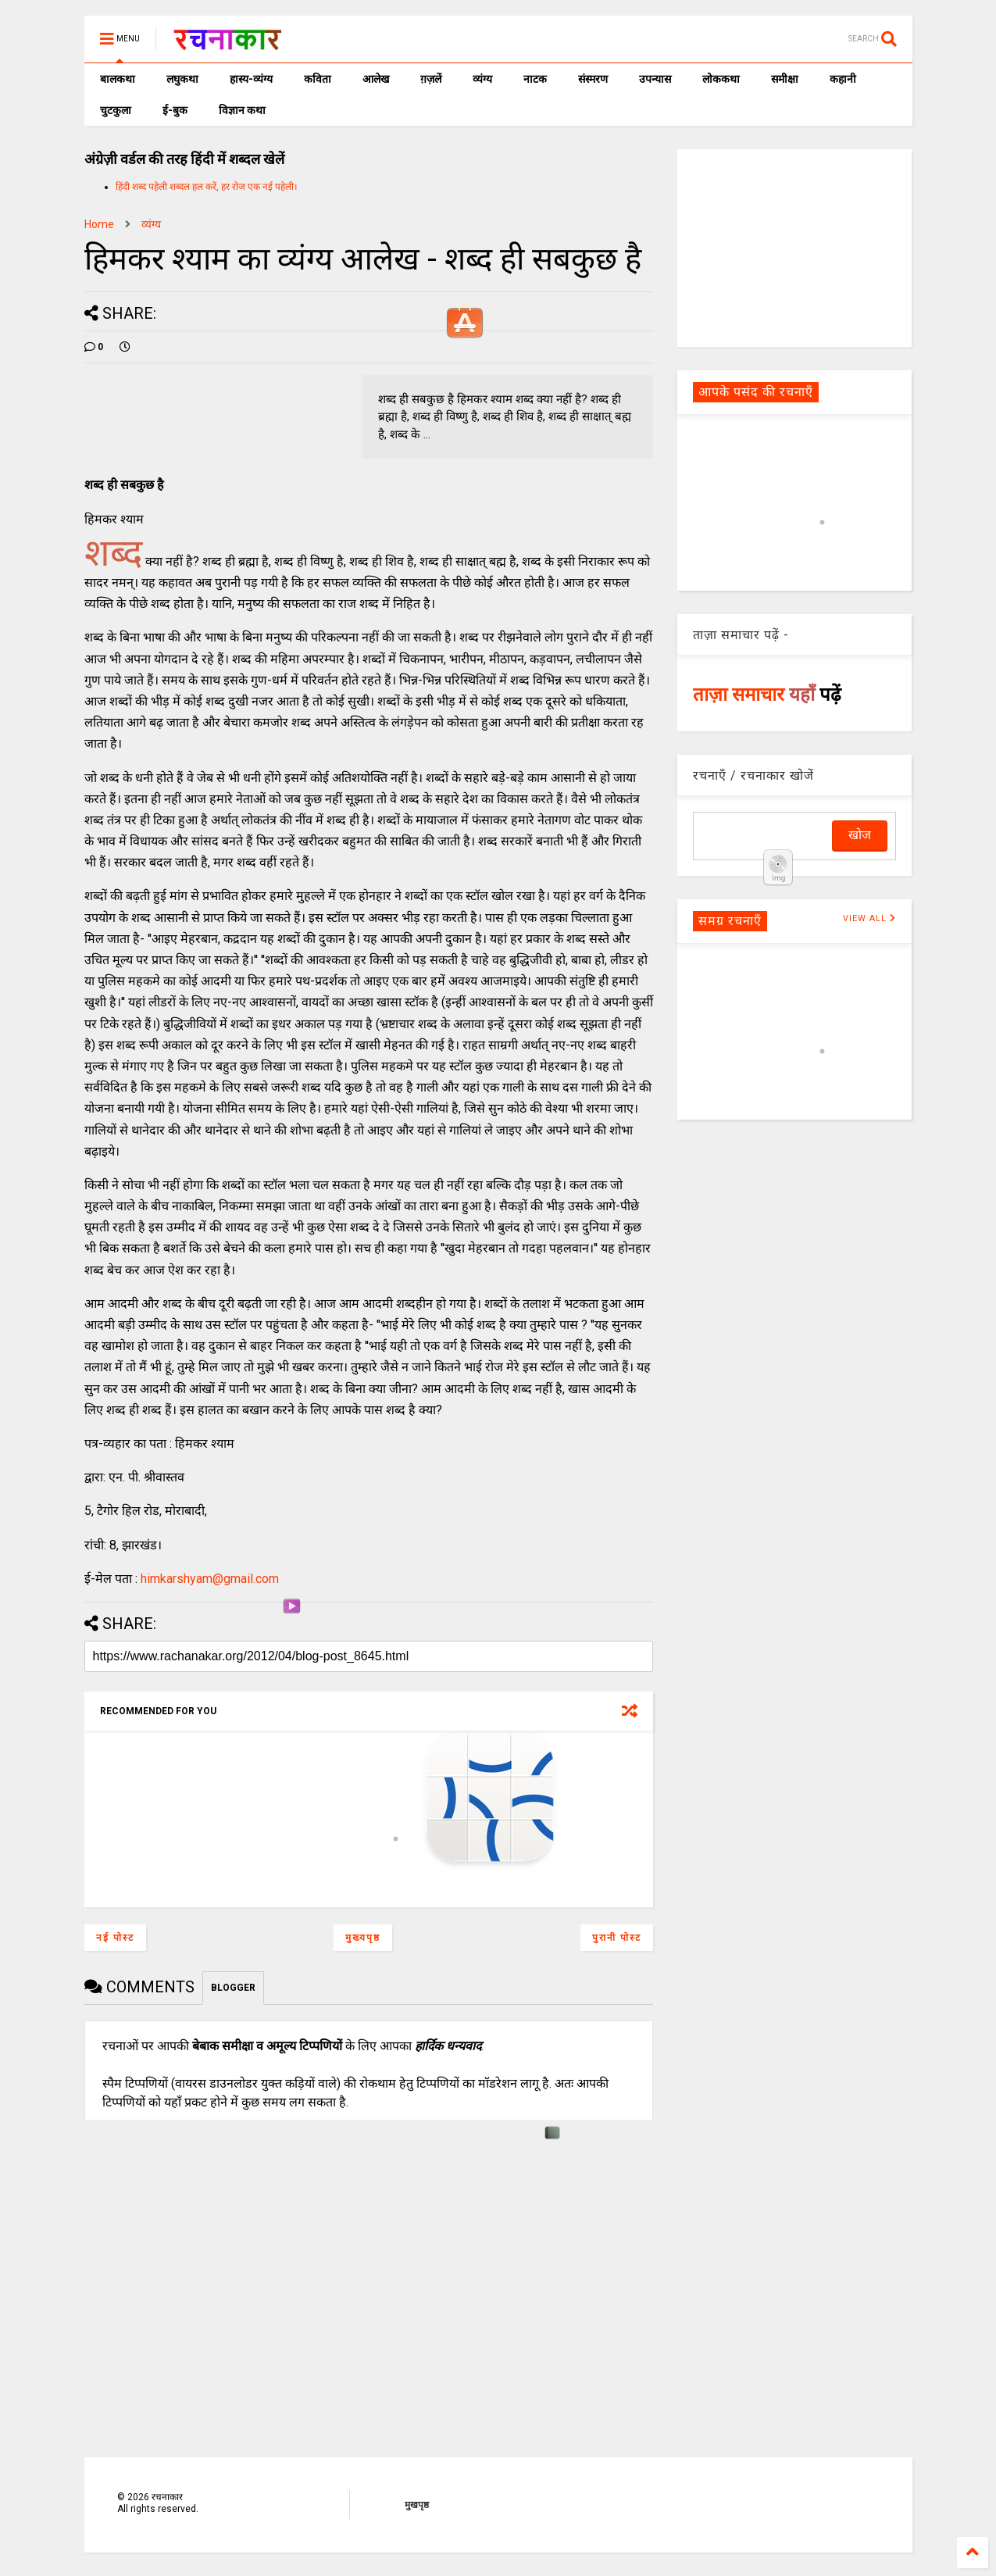 This screenshot has width=996, height=2576. Describe the element at coordinates (552, 2132) in the screenshot. I see `access your desktop folder` at that location.